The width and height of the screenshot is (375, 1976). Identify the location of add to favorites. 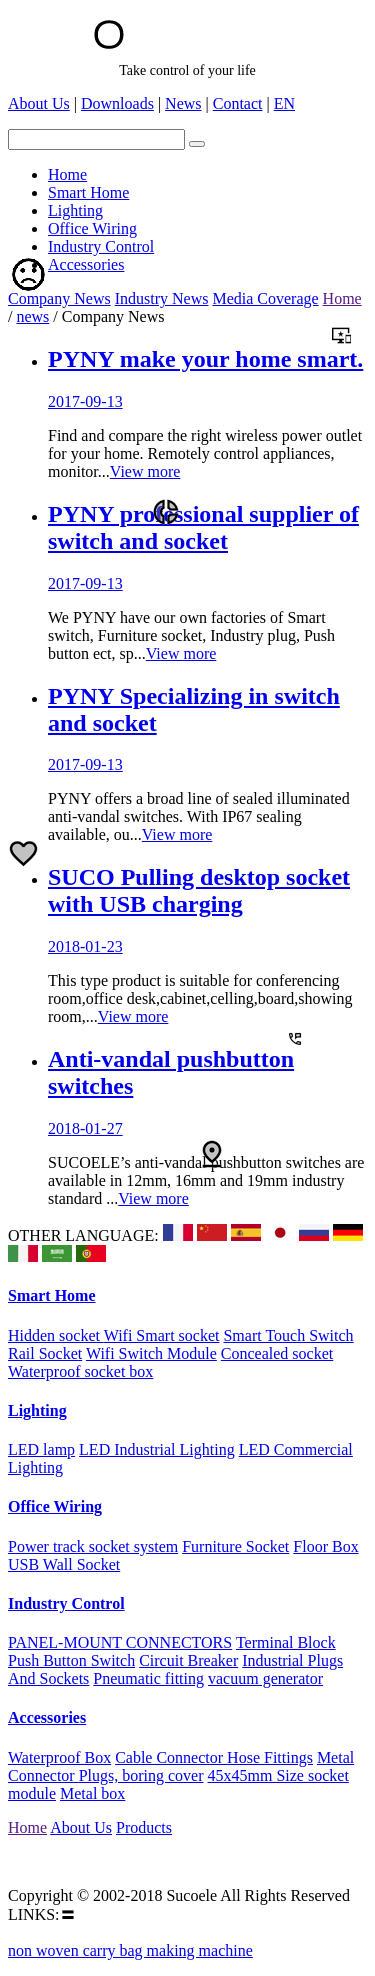
(23, 853).